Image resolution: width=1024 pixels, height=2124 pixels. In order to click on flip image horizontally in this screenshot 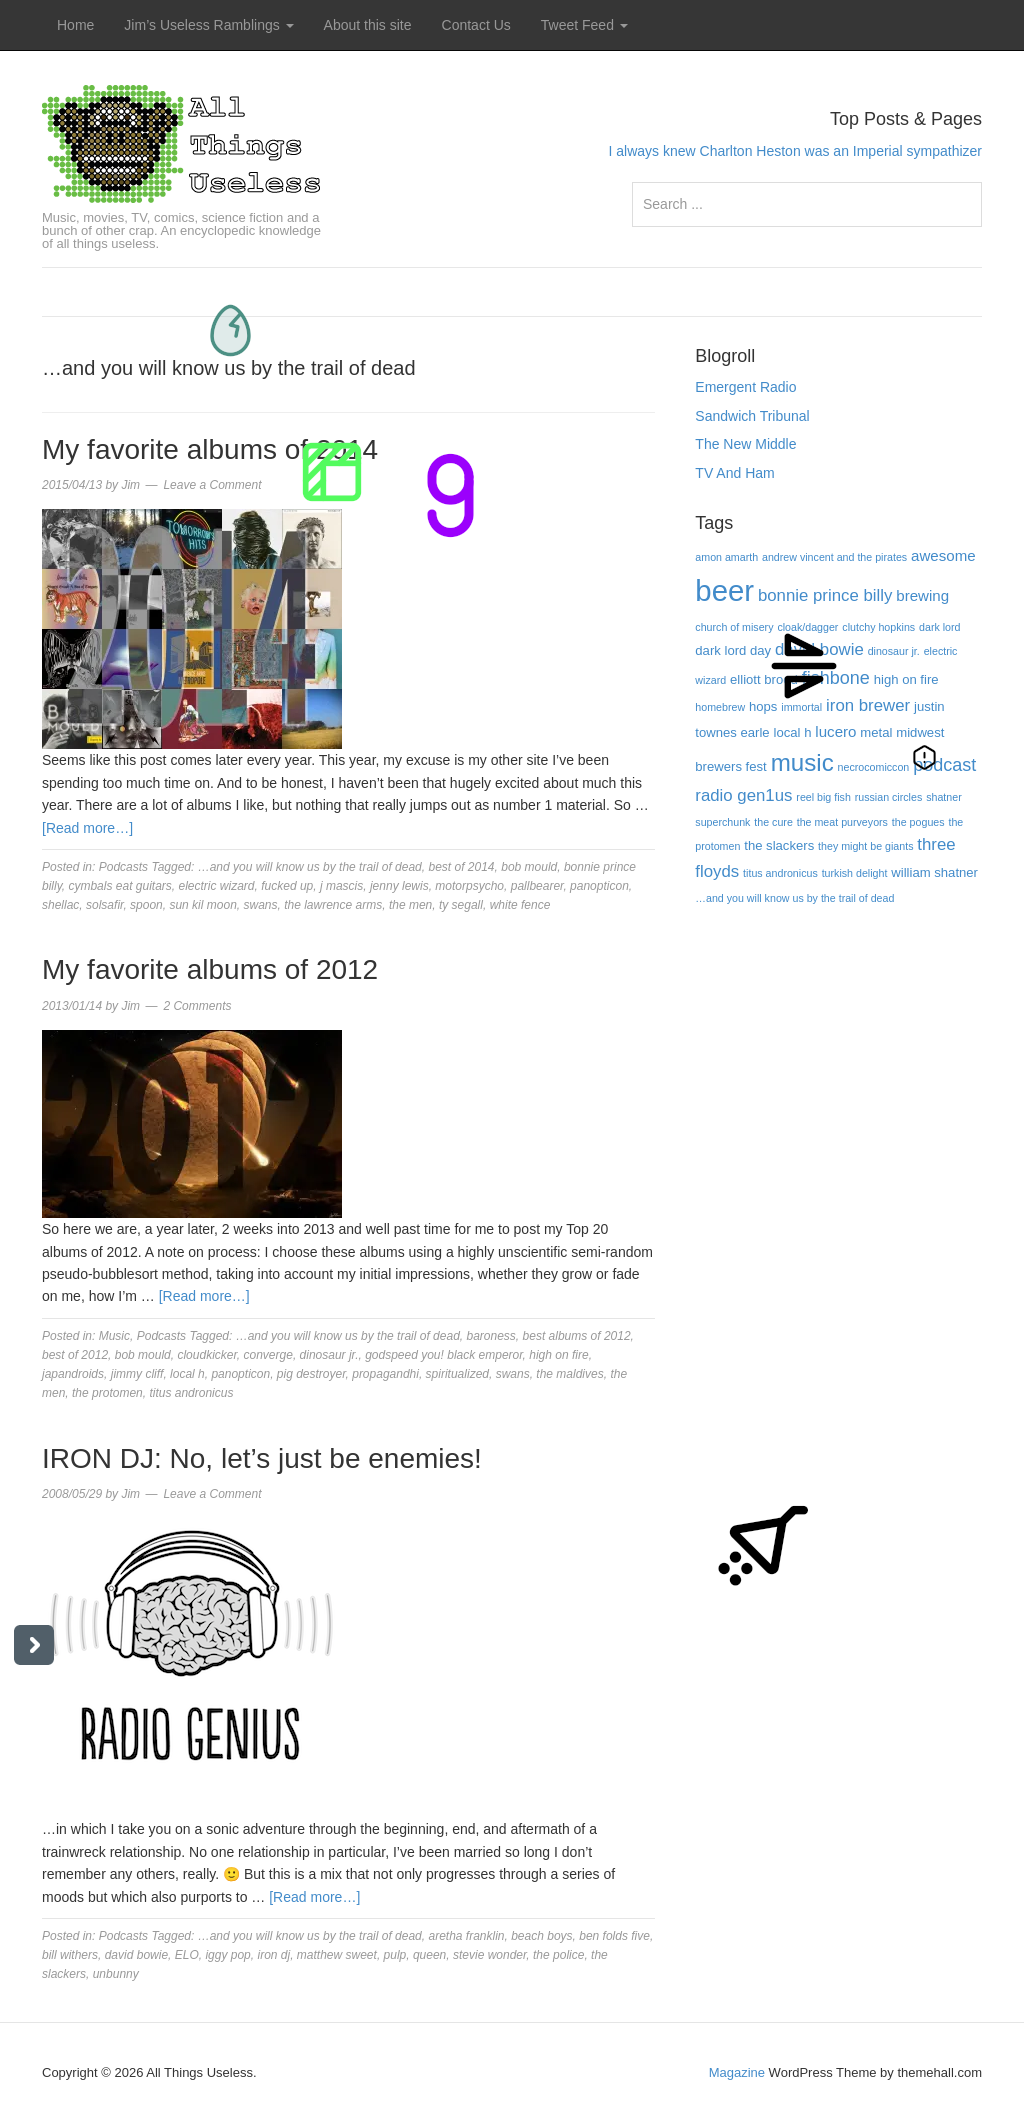, I will do `click(804, 666)`.